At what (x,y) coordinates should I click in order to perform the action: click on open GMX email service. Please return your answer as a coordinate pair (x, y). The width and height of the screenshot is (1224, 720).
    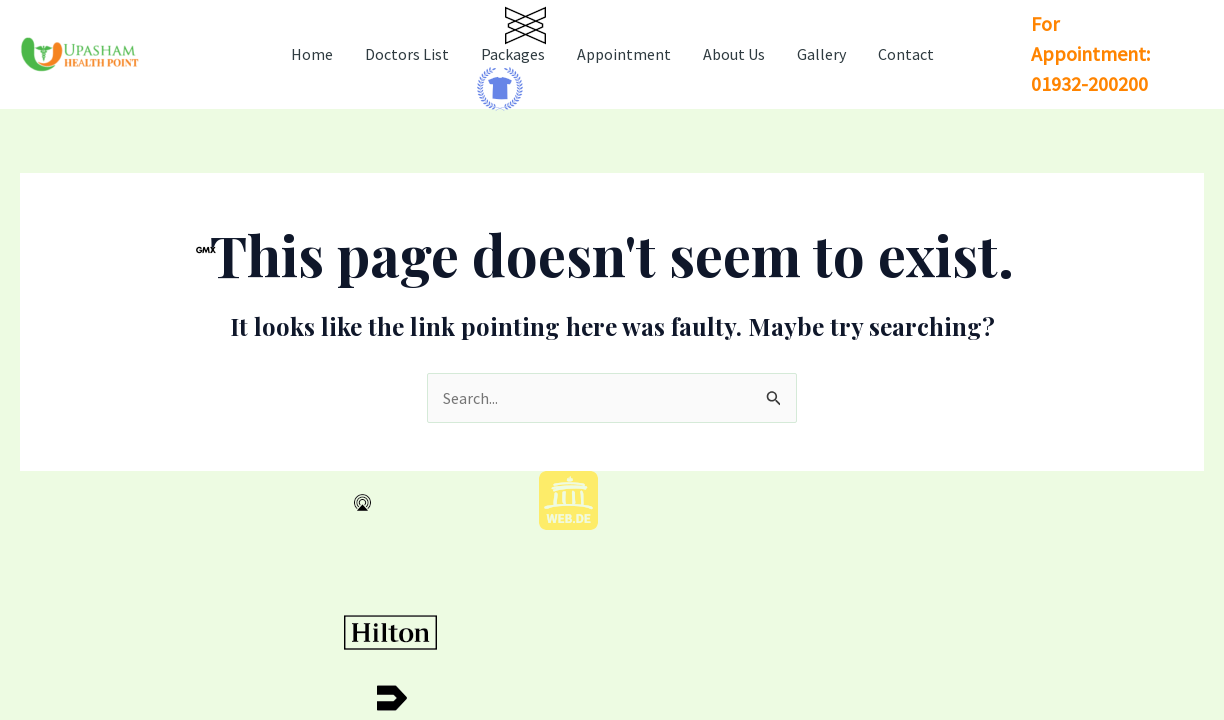
    Looking at the image, I should click on (206, 250).